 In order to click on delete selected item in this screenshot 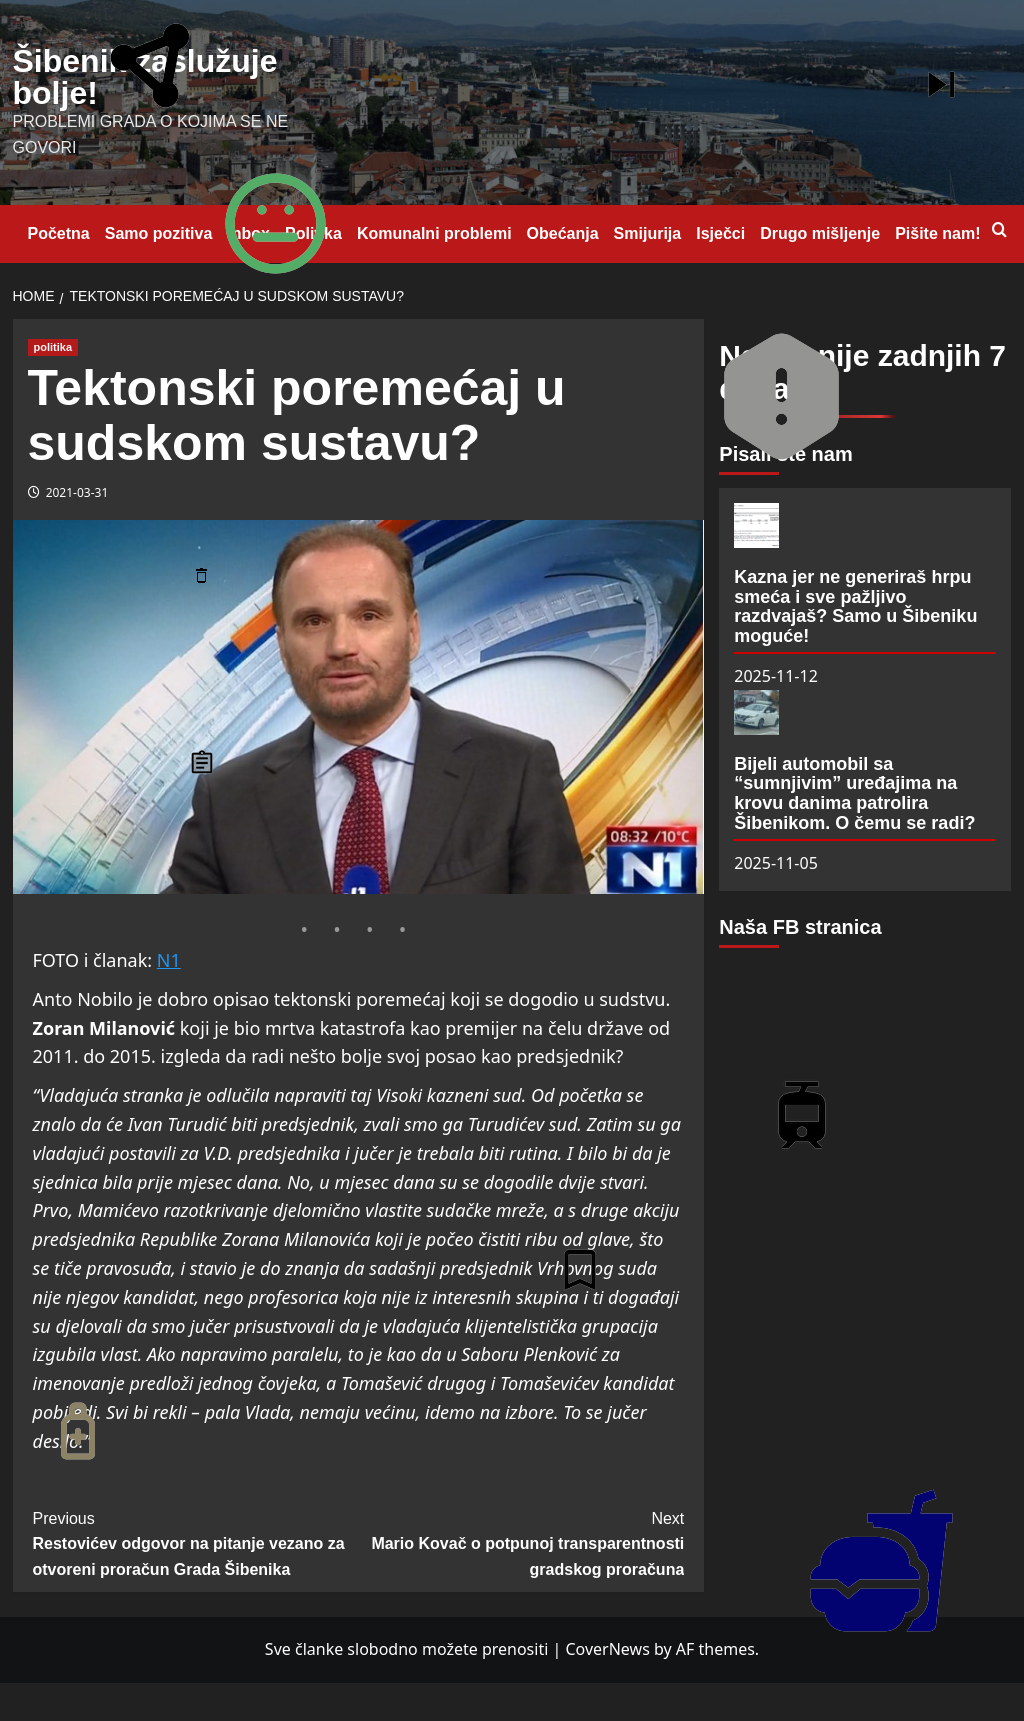, I will do `click(201, 575)`.